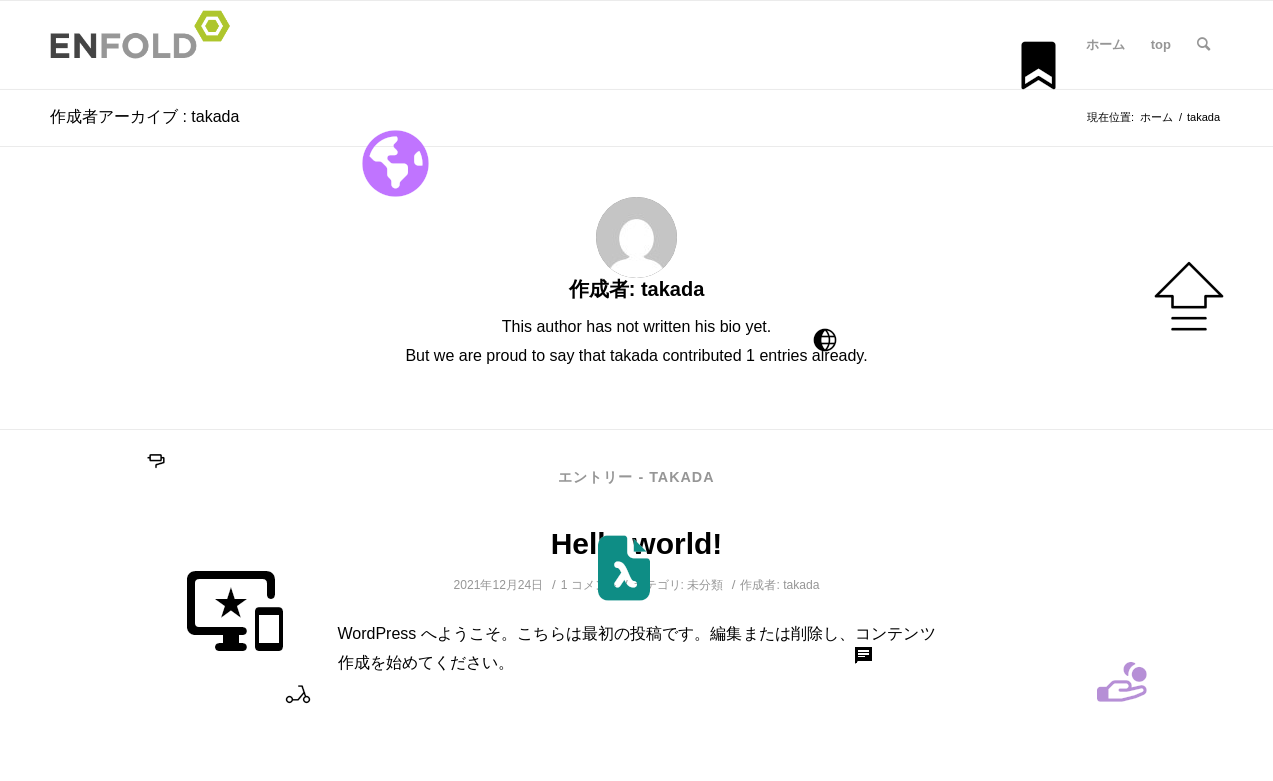 The height and width of the screenshot is (781, 1273). What do you see at coordinates (235, 611) in the screenshot?
I see `view important or starred devices` at bounding box center [235, 611].